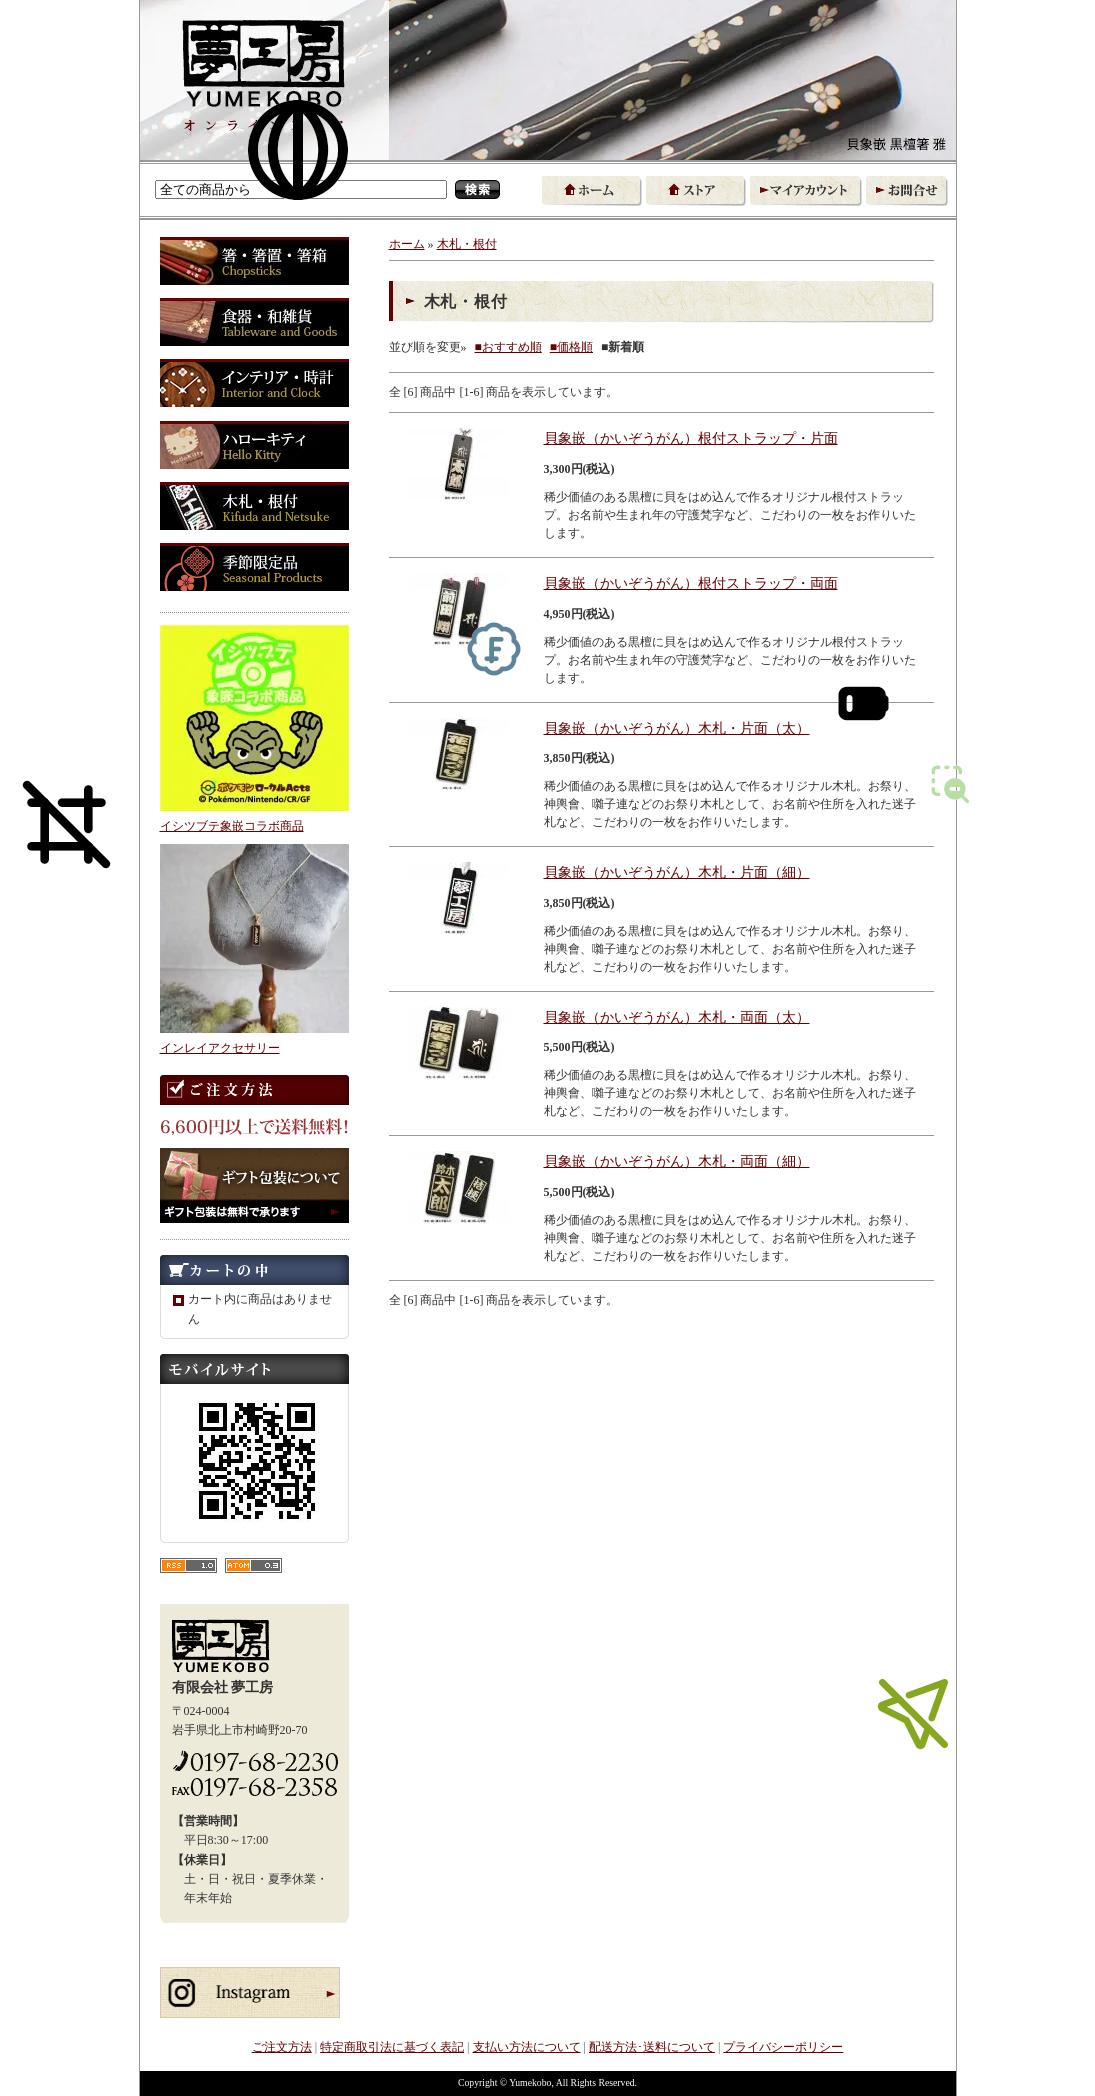  Describe the element at coordinates (913, 1713) in the screenshot. I see `location services disabled` at that location.